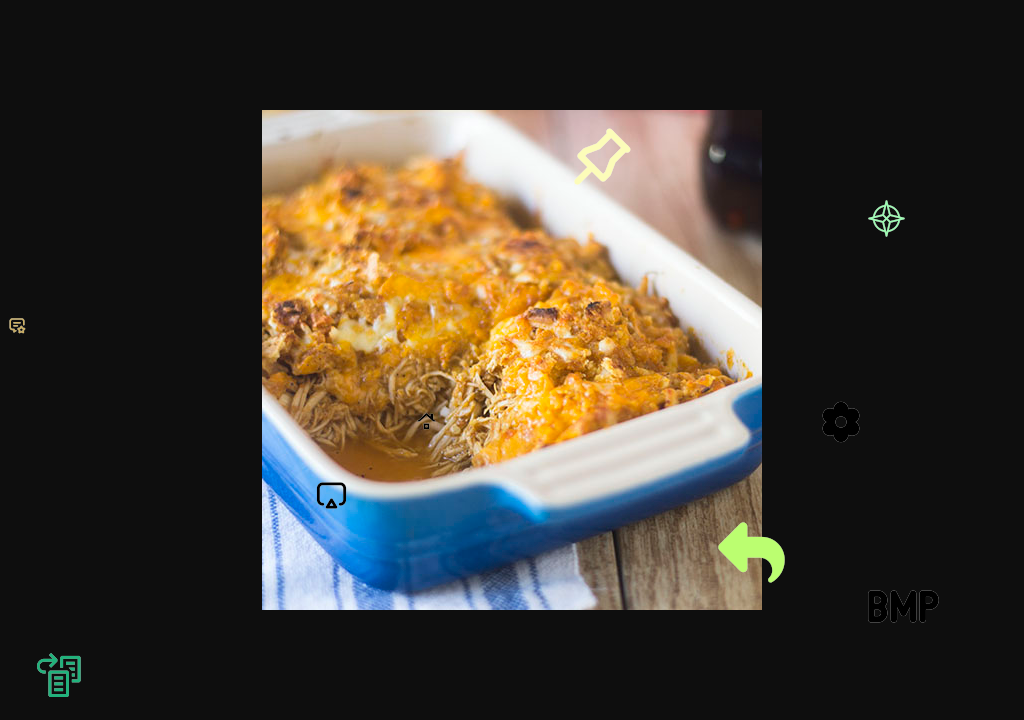  What do you see at coordinates (841, 422) in the screenshot?
I see `access garden or plant-related features` at bounding box center [841, 422].